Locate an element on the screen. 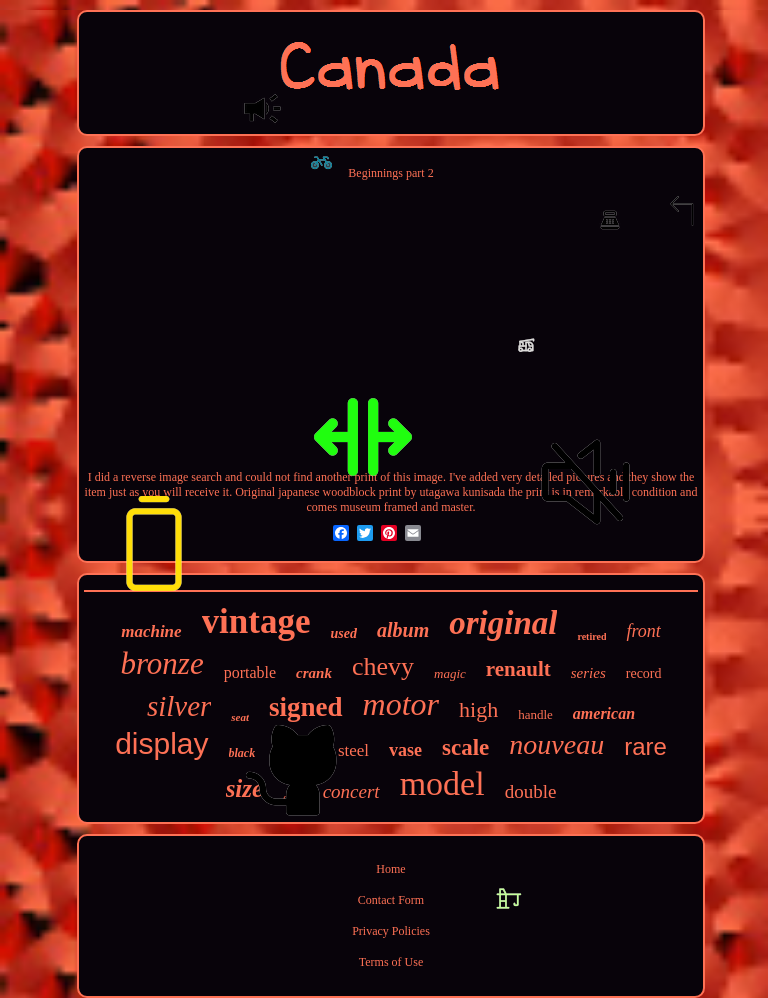 This screenshot has width=768, height=998. access bike-sharing or cycling services is located at coordinates (321, 162).